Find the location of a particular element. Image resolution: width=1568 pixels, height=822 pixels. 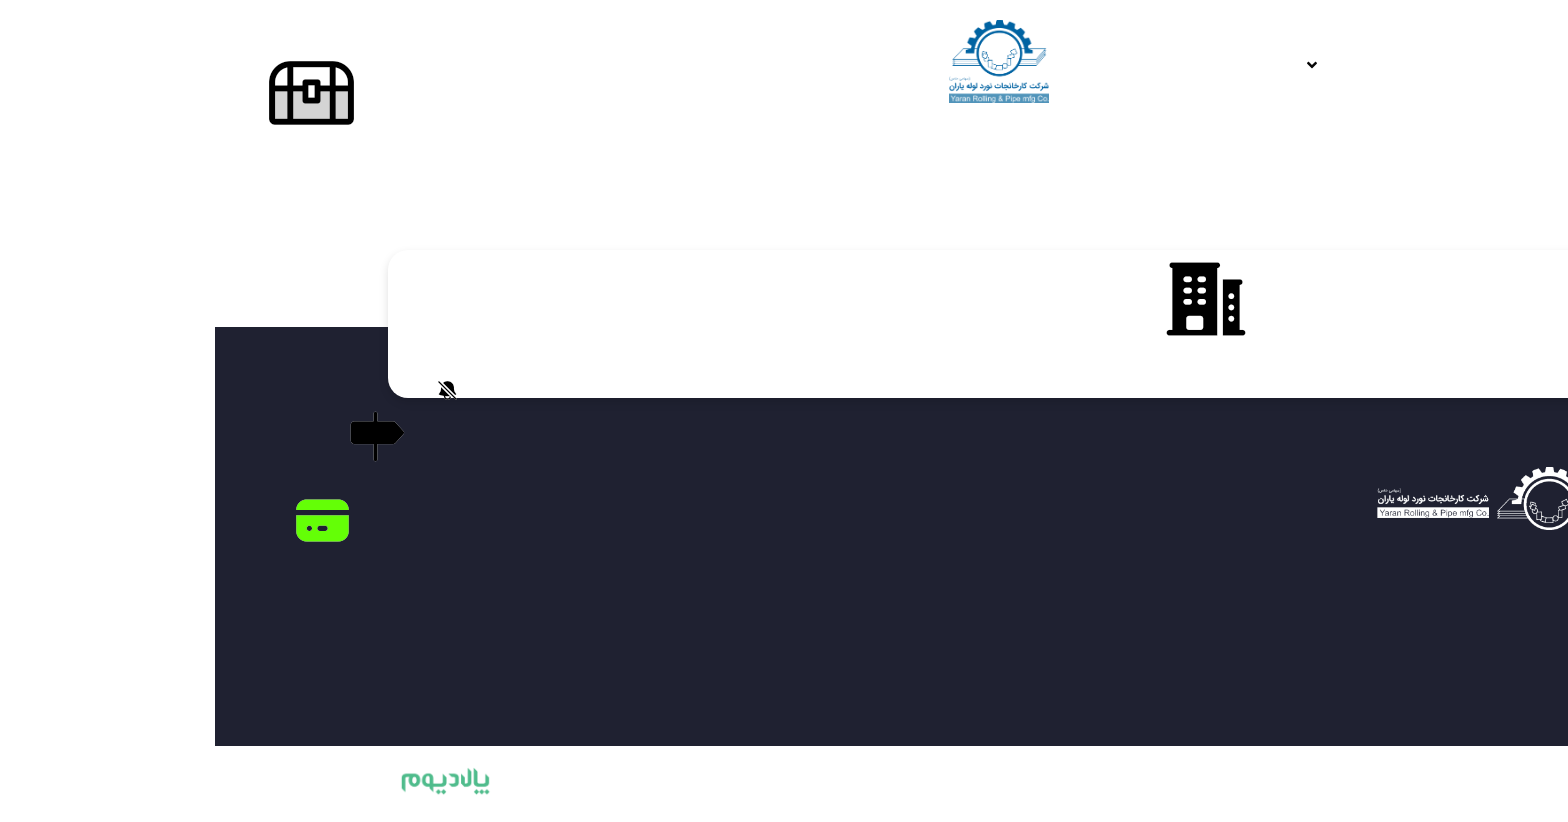

view office or workplace location is located at coordinates (1206, 299).